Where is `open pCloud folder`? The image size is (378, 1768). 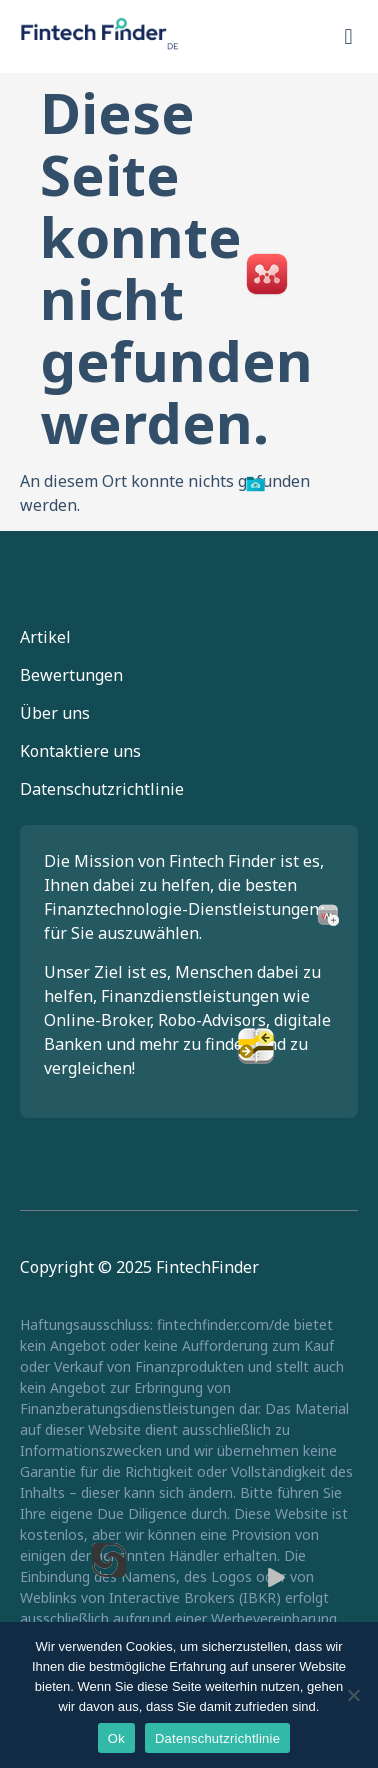
open pCloud folder is located at coordinates (255, 484).